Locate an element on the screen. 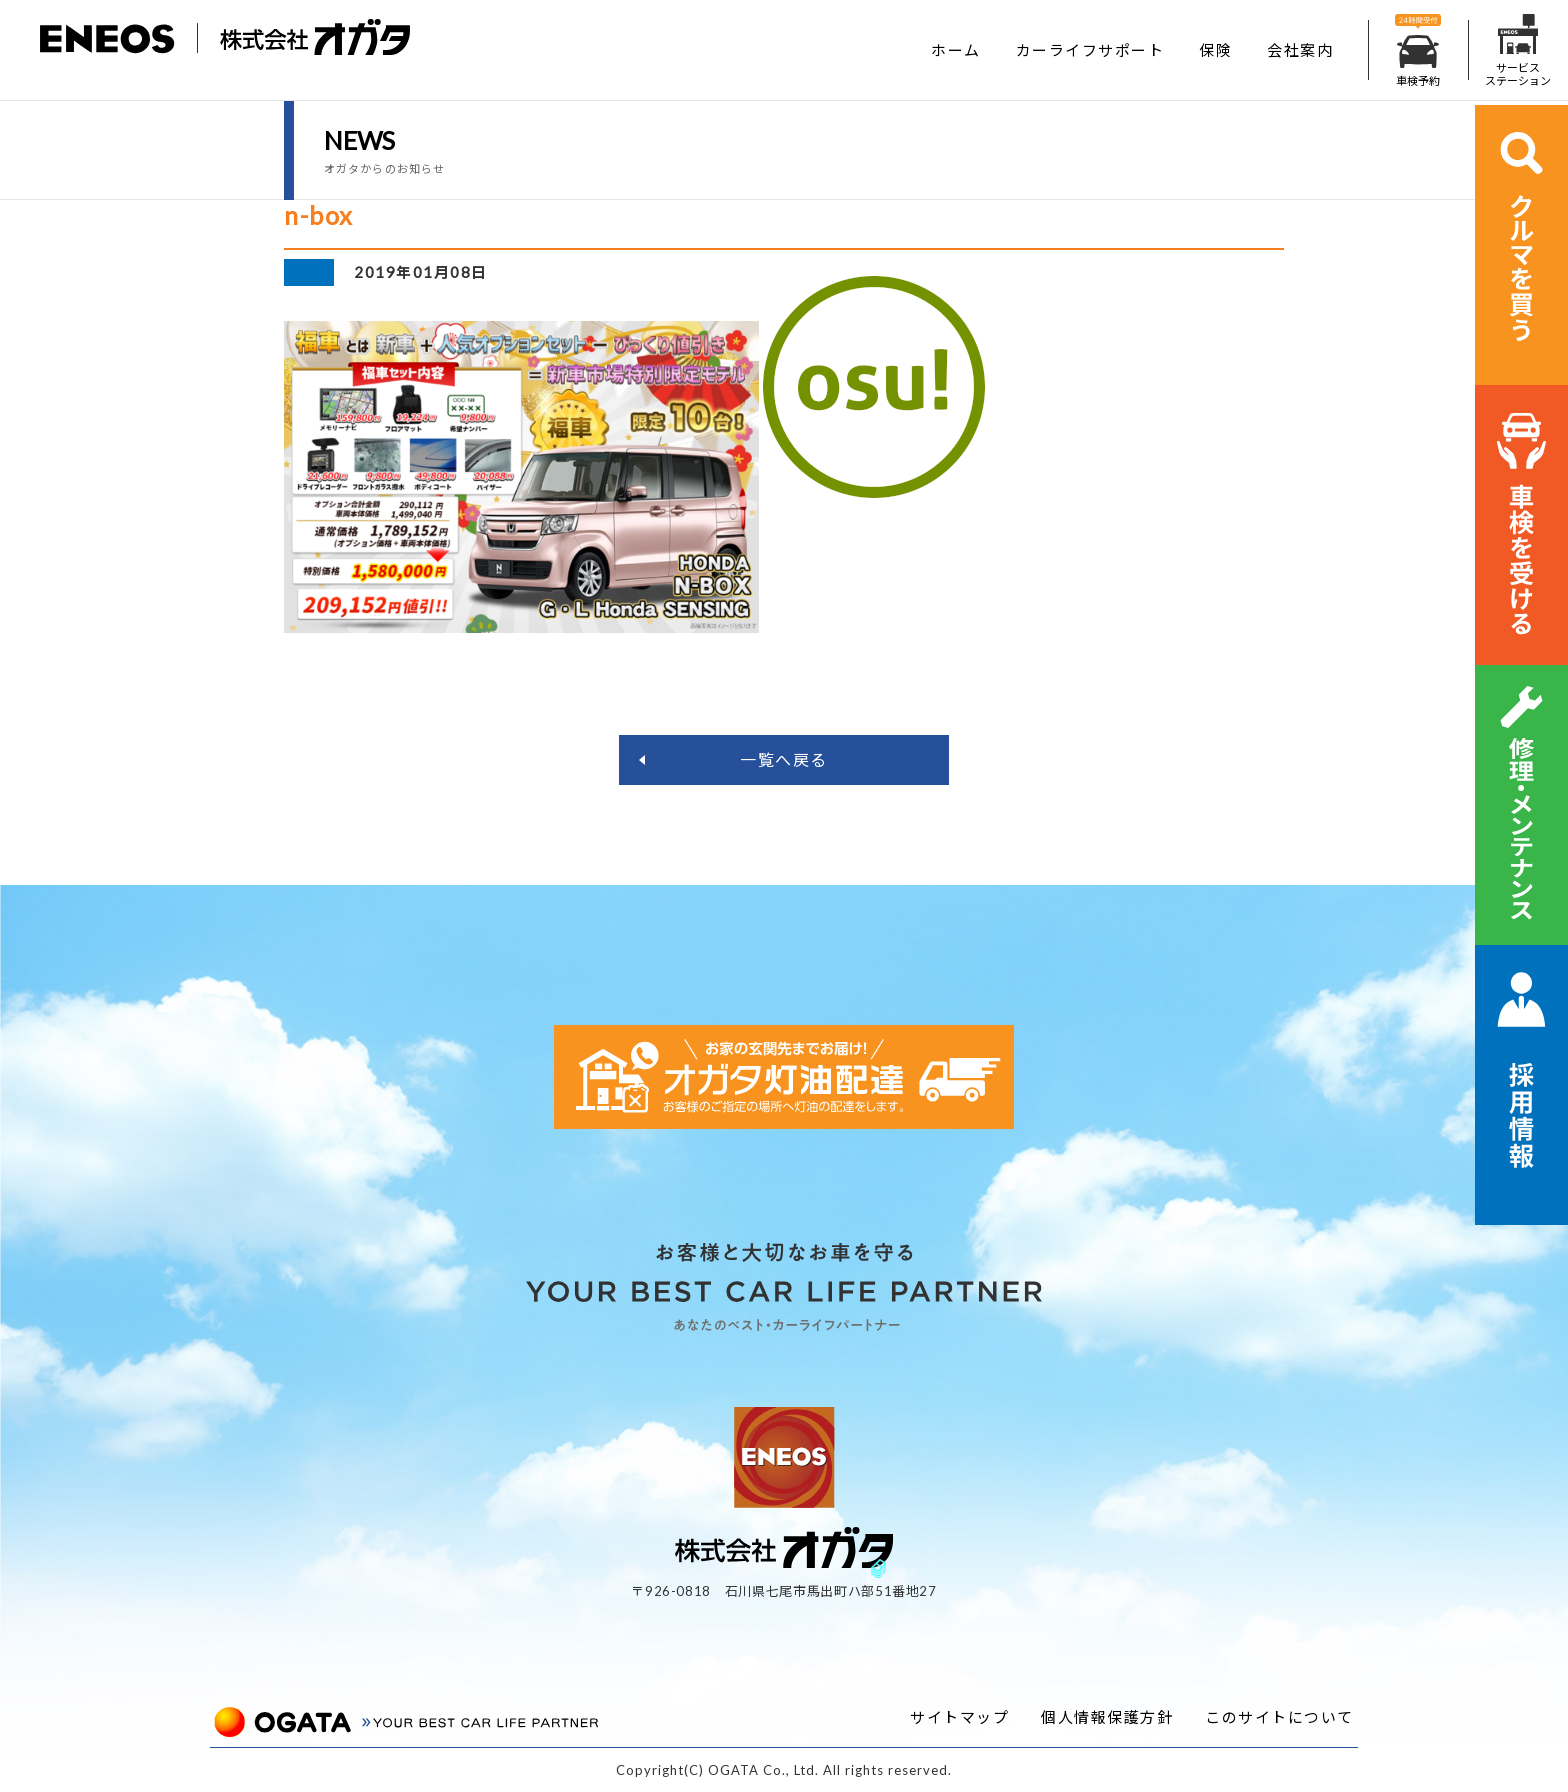 Image resolution: width=1568 pixels, height=1792 pixels. backstage developer portal logo is located at coordinates (878, 1568).